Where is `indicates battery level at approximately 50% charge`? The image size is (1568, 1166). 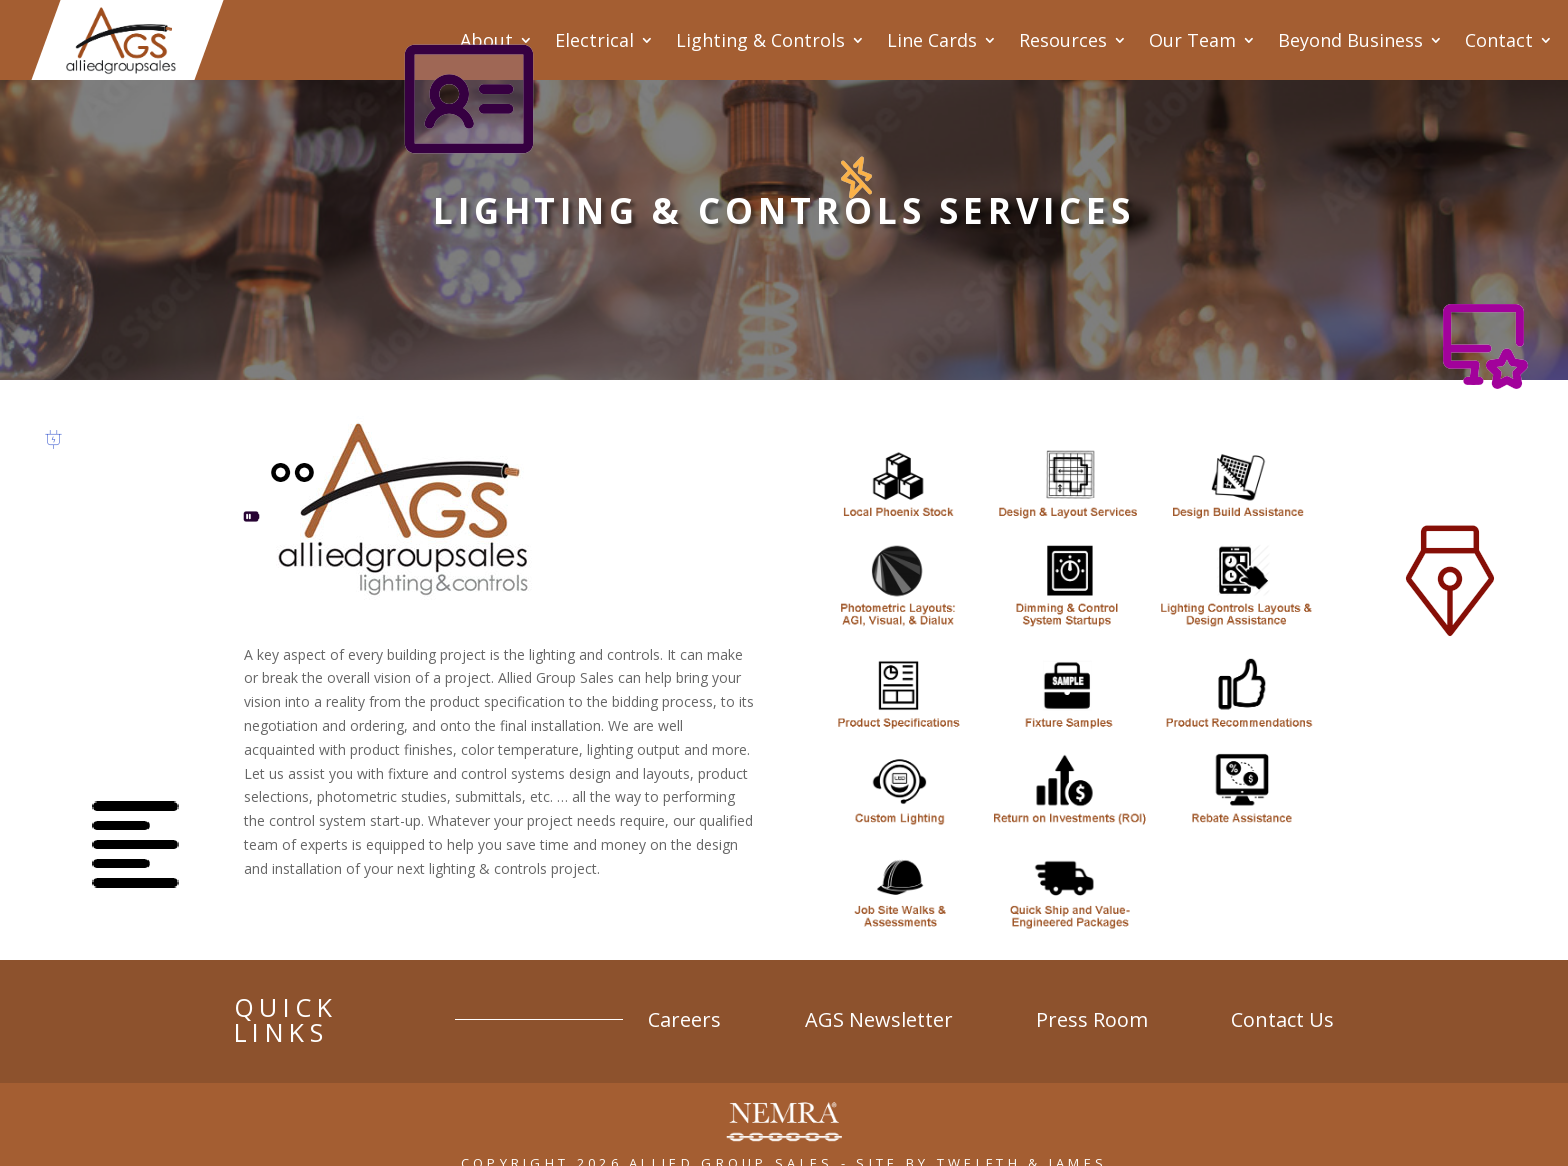
indicates battery level at approximately 50% charge is located at coordinates (251, 516).